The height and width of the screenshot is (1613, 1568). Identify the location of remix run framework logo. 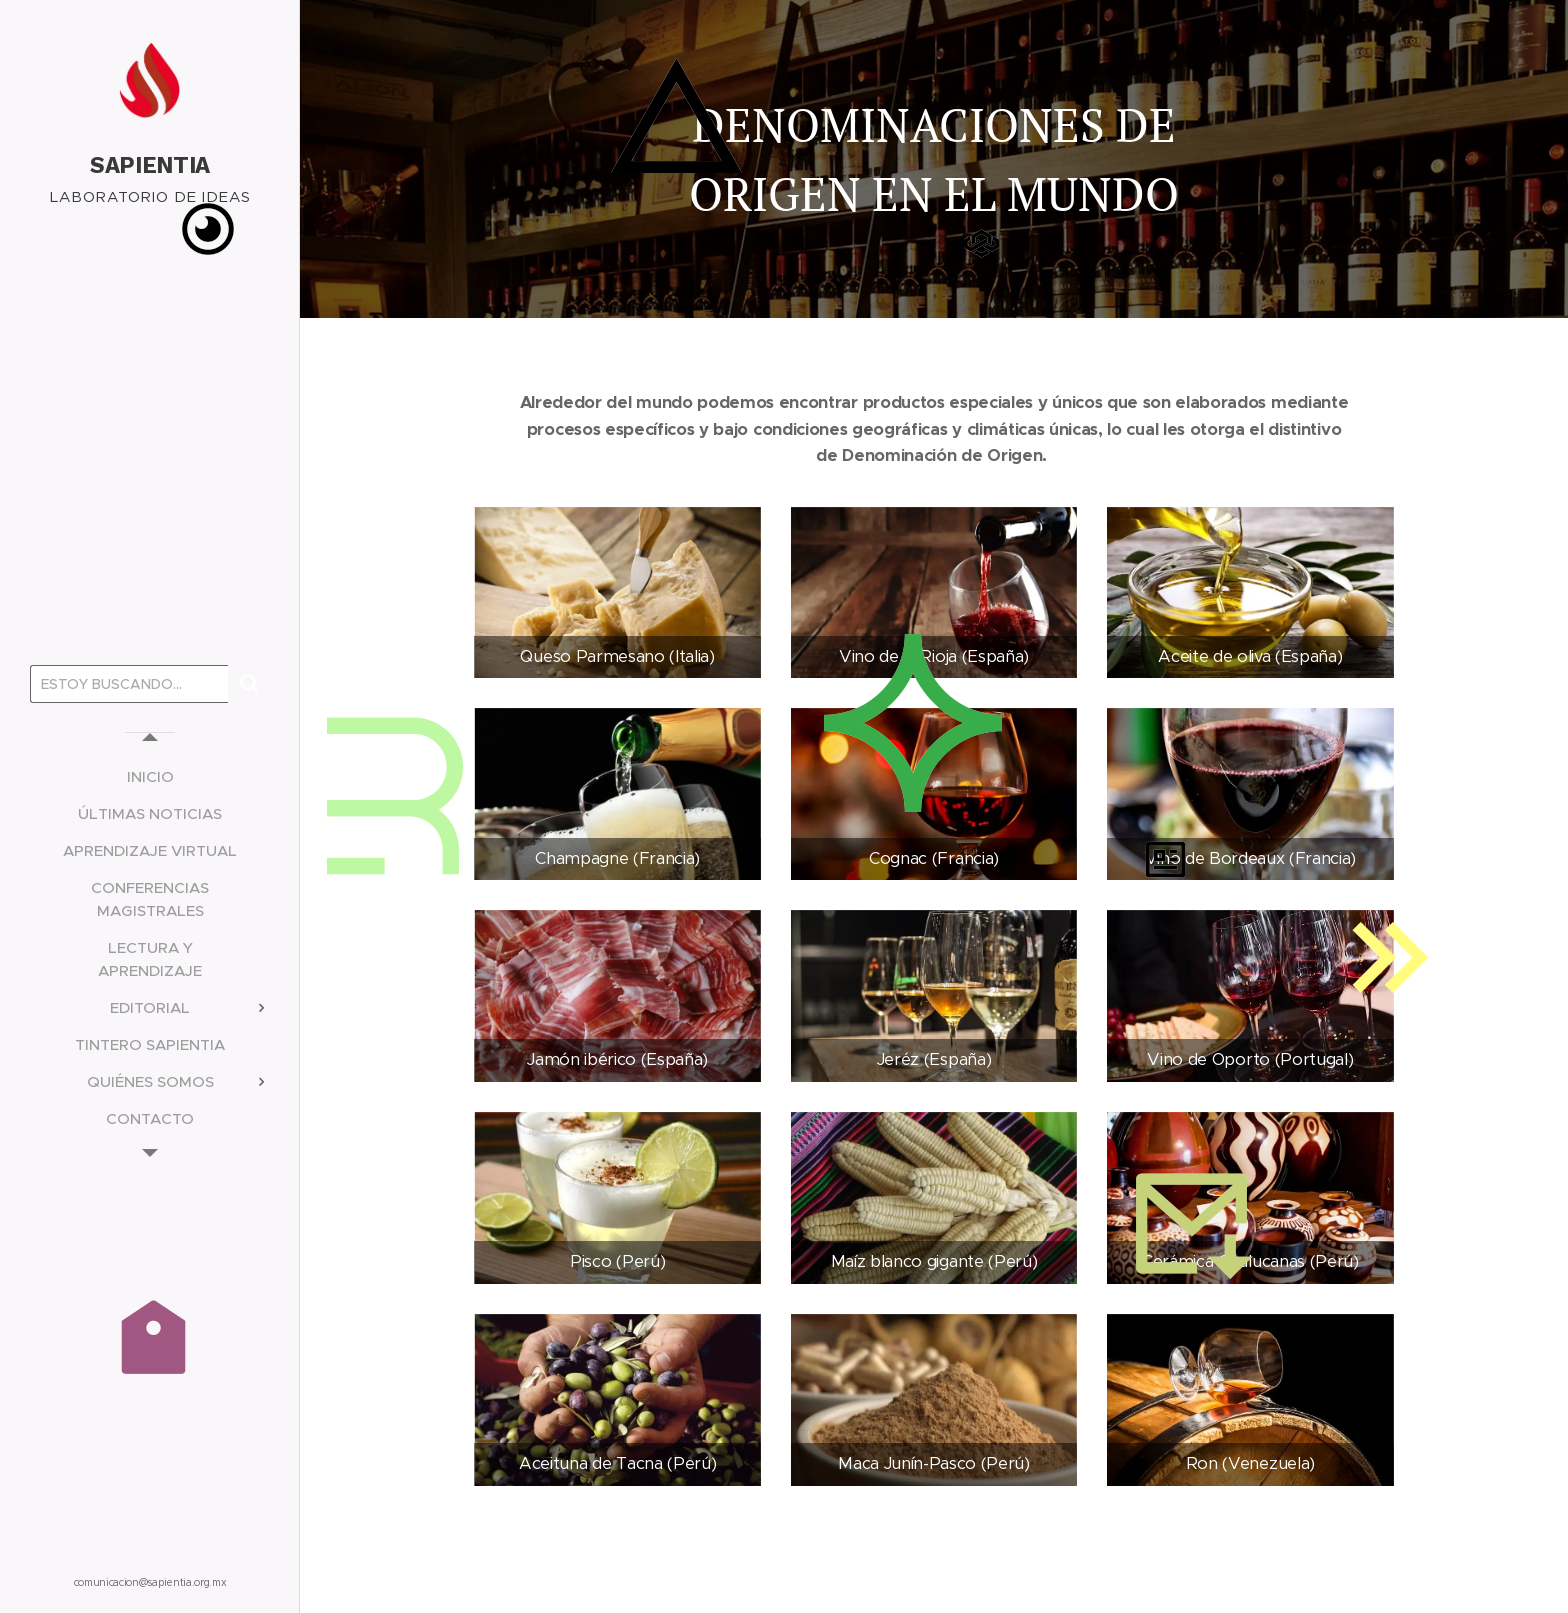
(393, 800).